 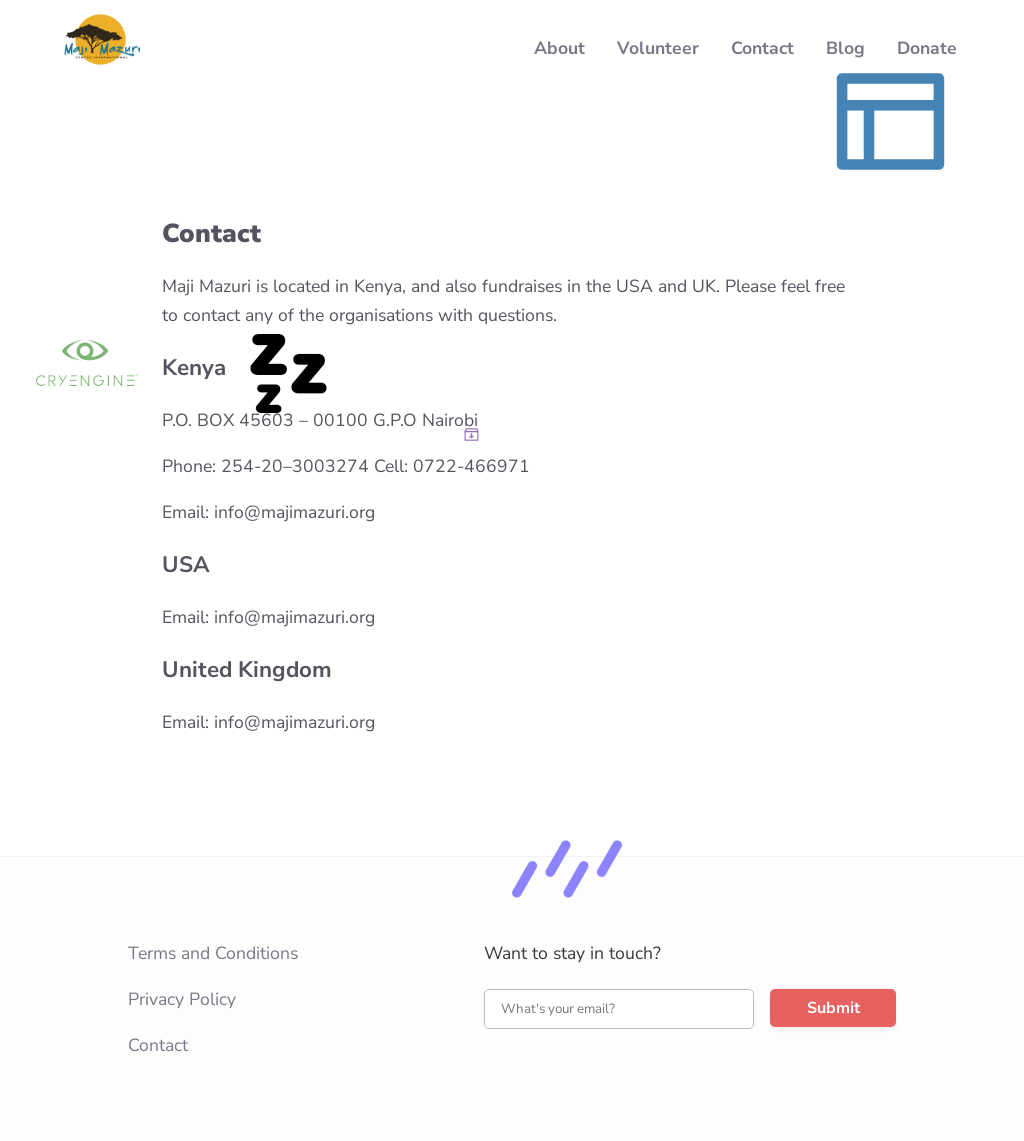 I want to click on LazyVim neovim configuration logo, so click(x=288, y=373).